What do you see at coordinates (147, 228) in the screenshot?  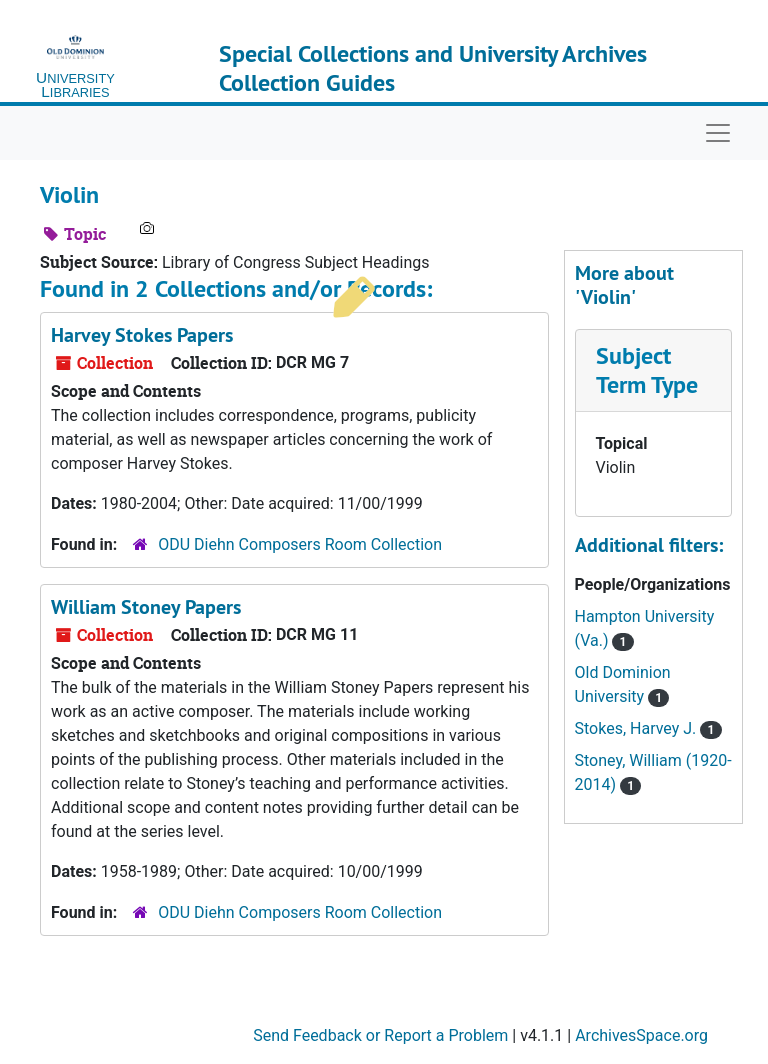 I see `take a photo` at bounding box center [147, 228].